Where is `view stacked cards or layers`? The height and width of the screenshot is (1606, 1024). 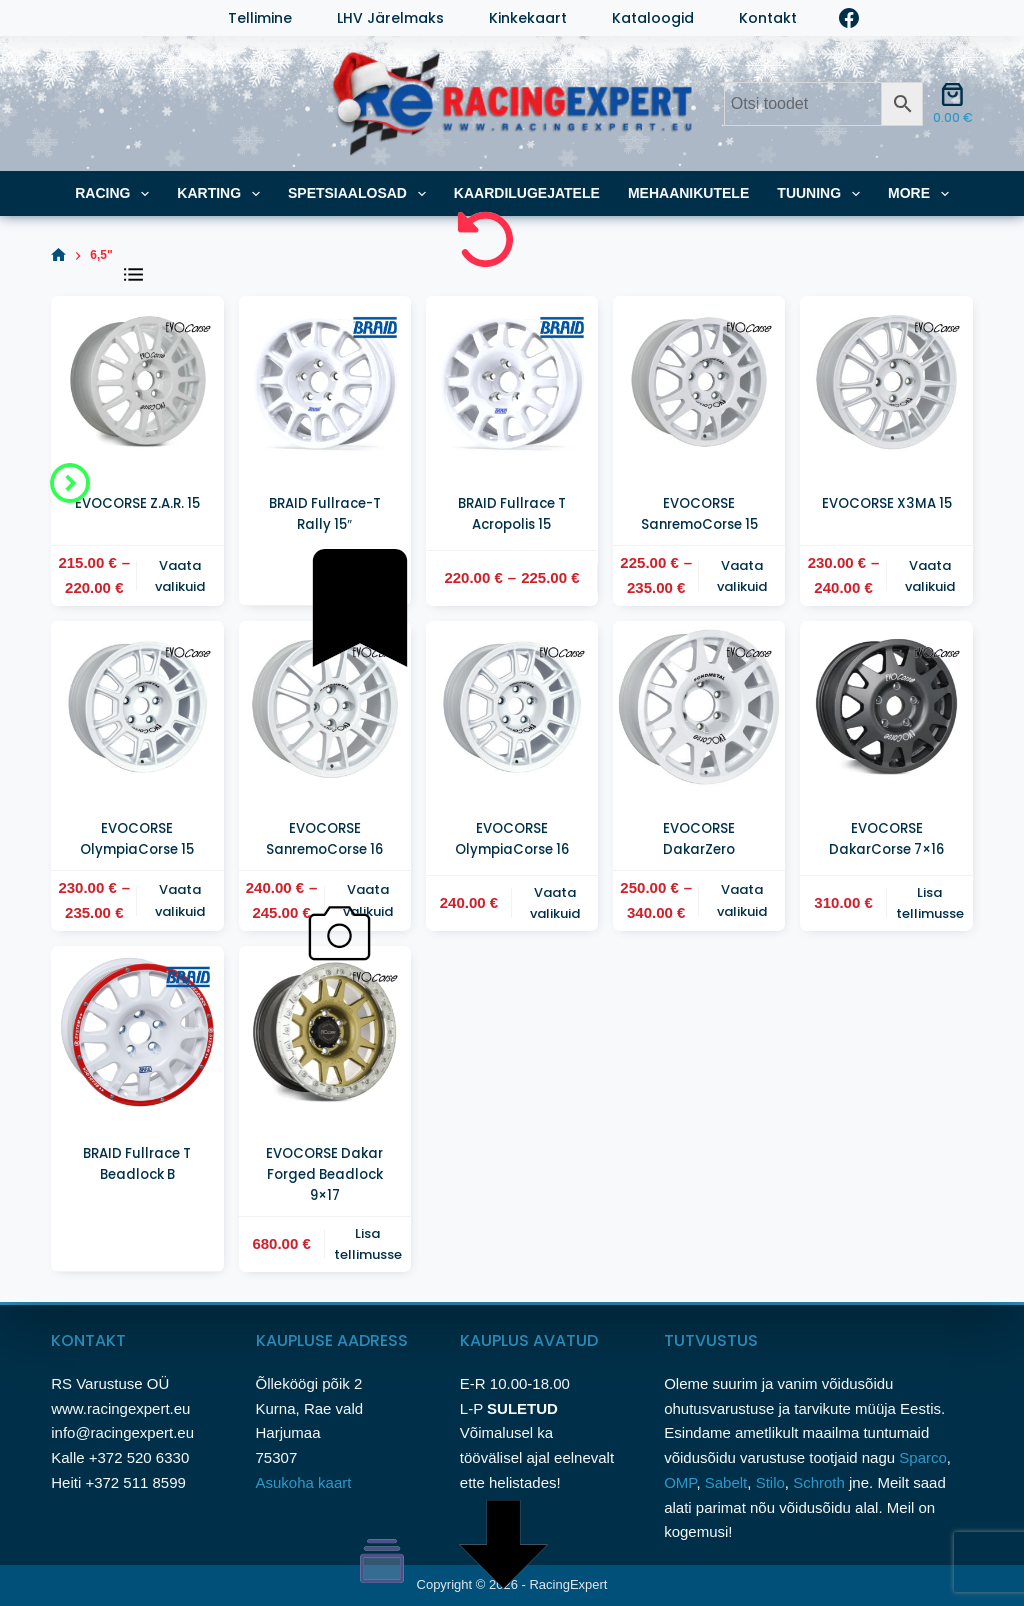
view stacked cards or layers is located at coordinates (382, 1563).